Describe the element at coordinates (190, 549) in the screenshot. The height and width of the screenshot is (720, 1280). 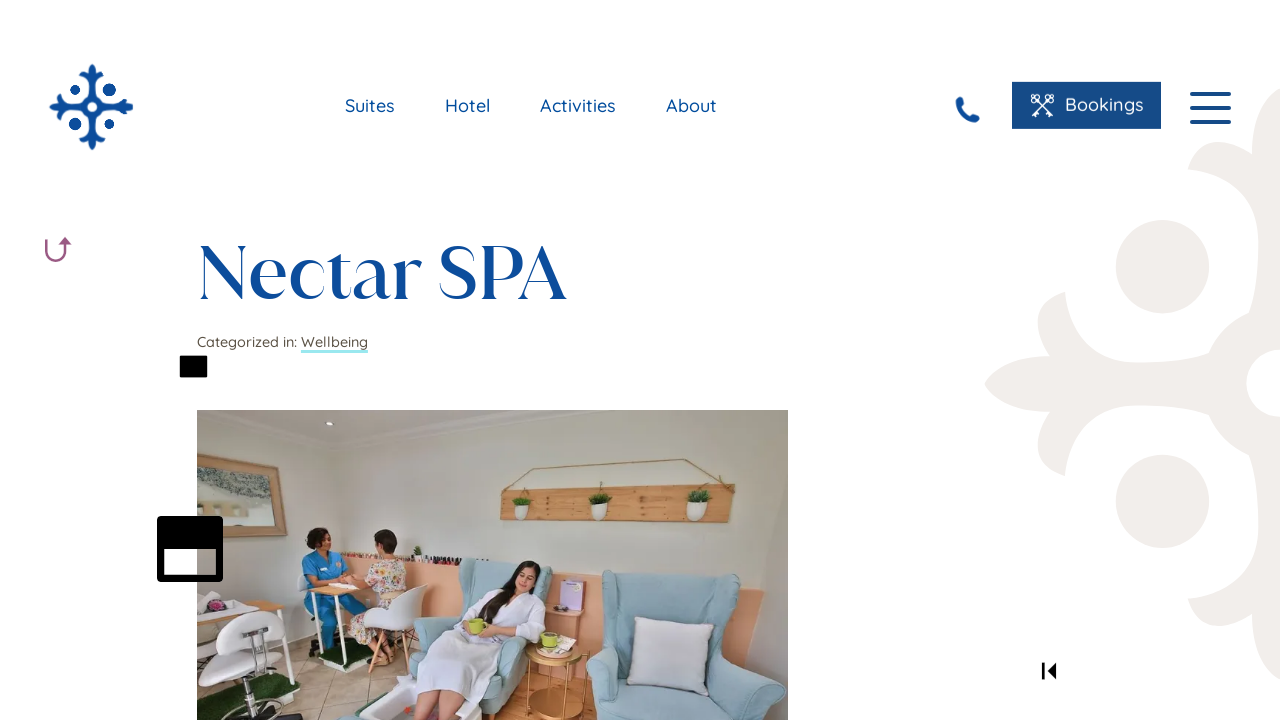
I see `switch to row layout view` at that location.